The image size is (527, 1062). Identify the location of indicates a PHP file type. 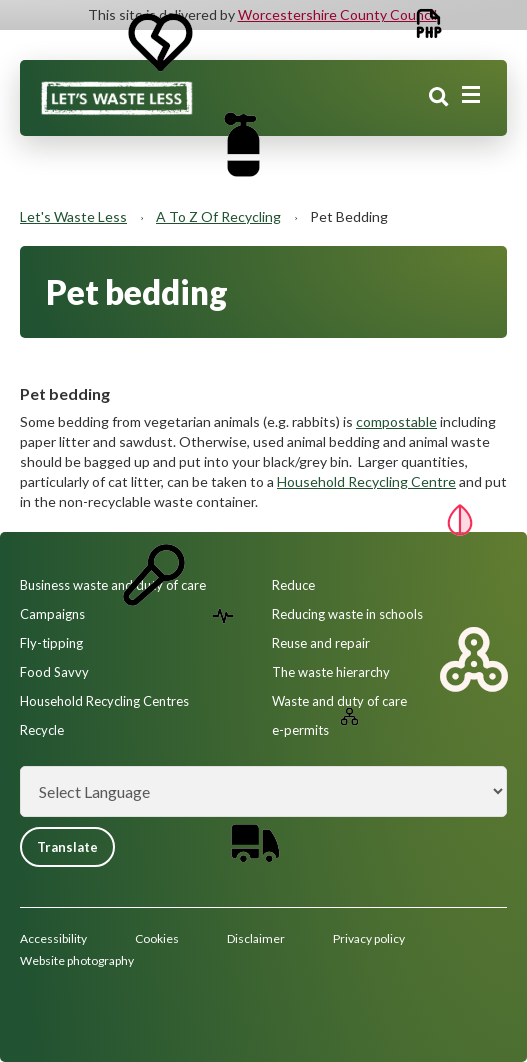
(428, 23).